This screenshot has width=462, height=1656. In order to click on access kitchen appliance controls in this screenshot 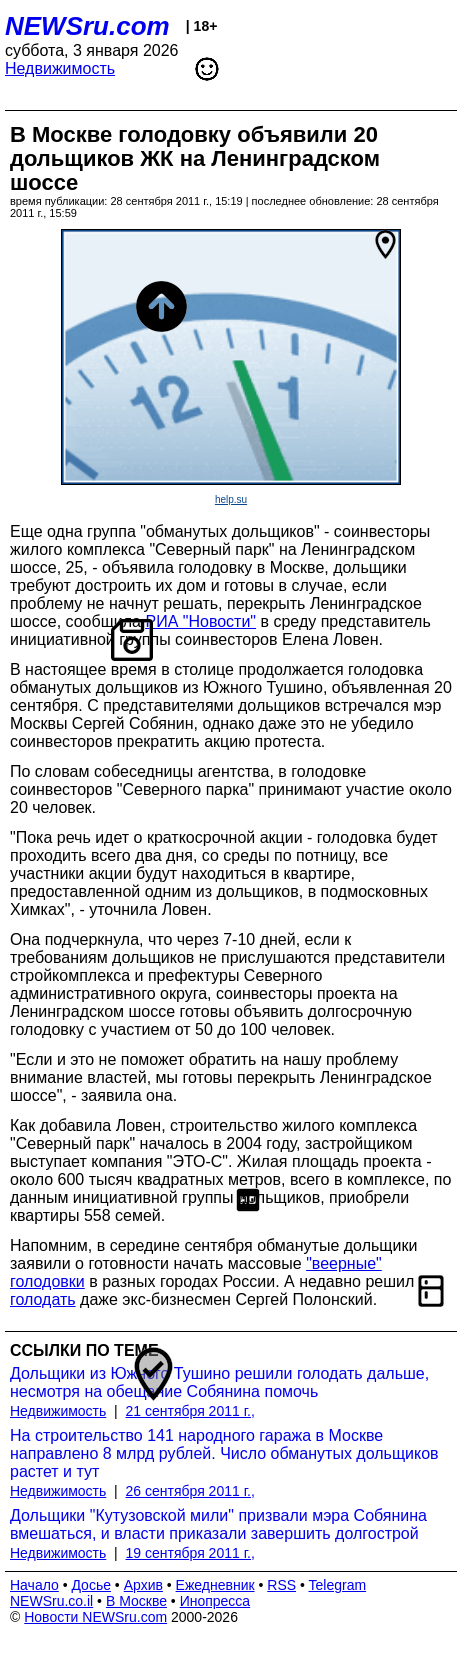, I will do `click(431, 1291)`.